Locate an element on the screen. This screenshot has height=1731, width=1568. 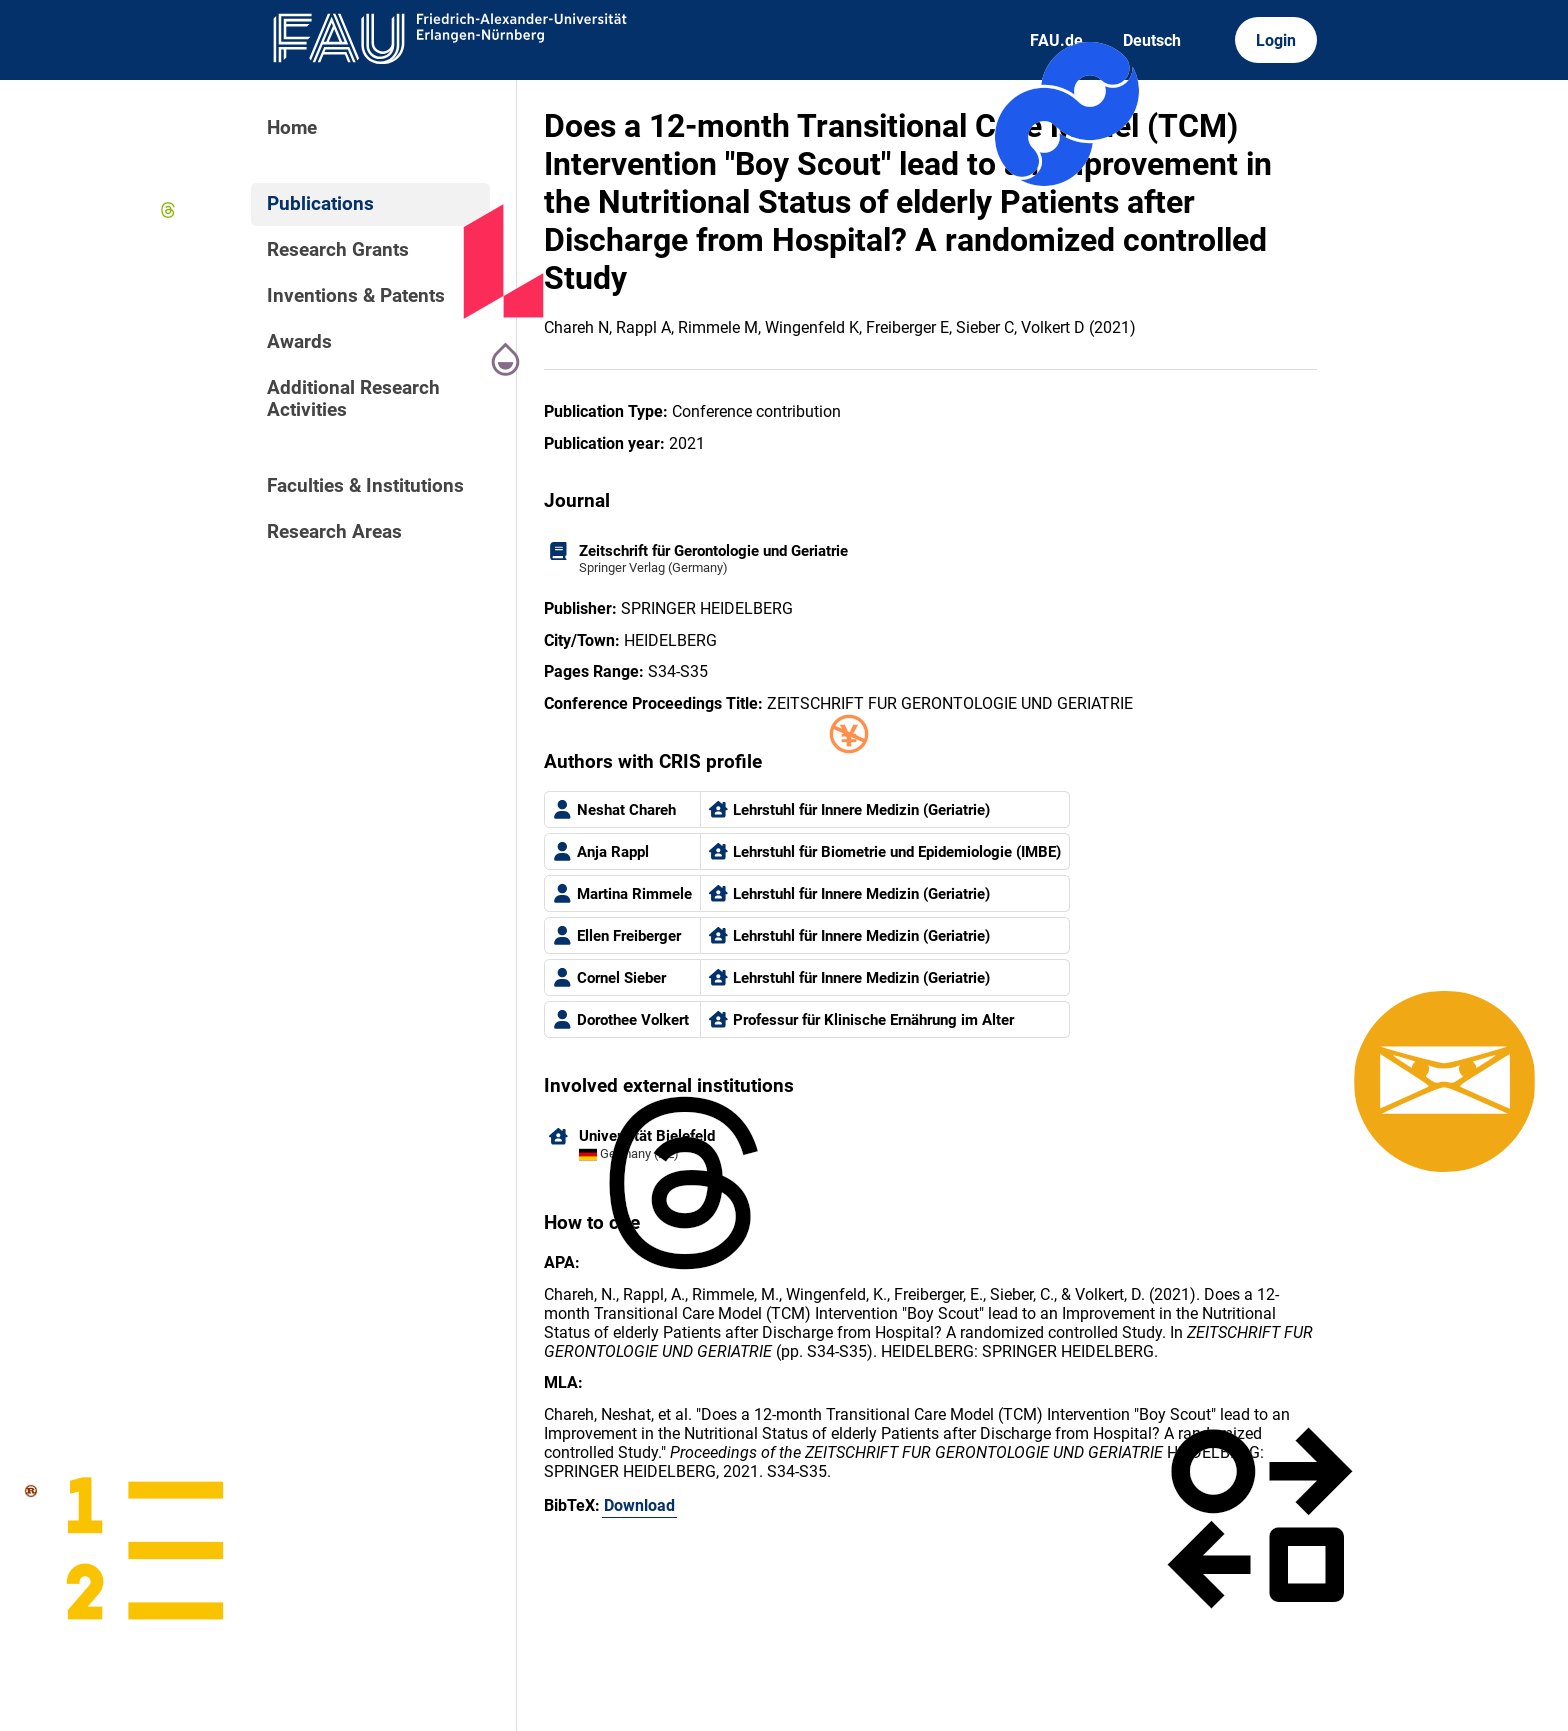
Google Campaign Manager 360 logo is located at coordinates (1067, 114).